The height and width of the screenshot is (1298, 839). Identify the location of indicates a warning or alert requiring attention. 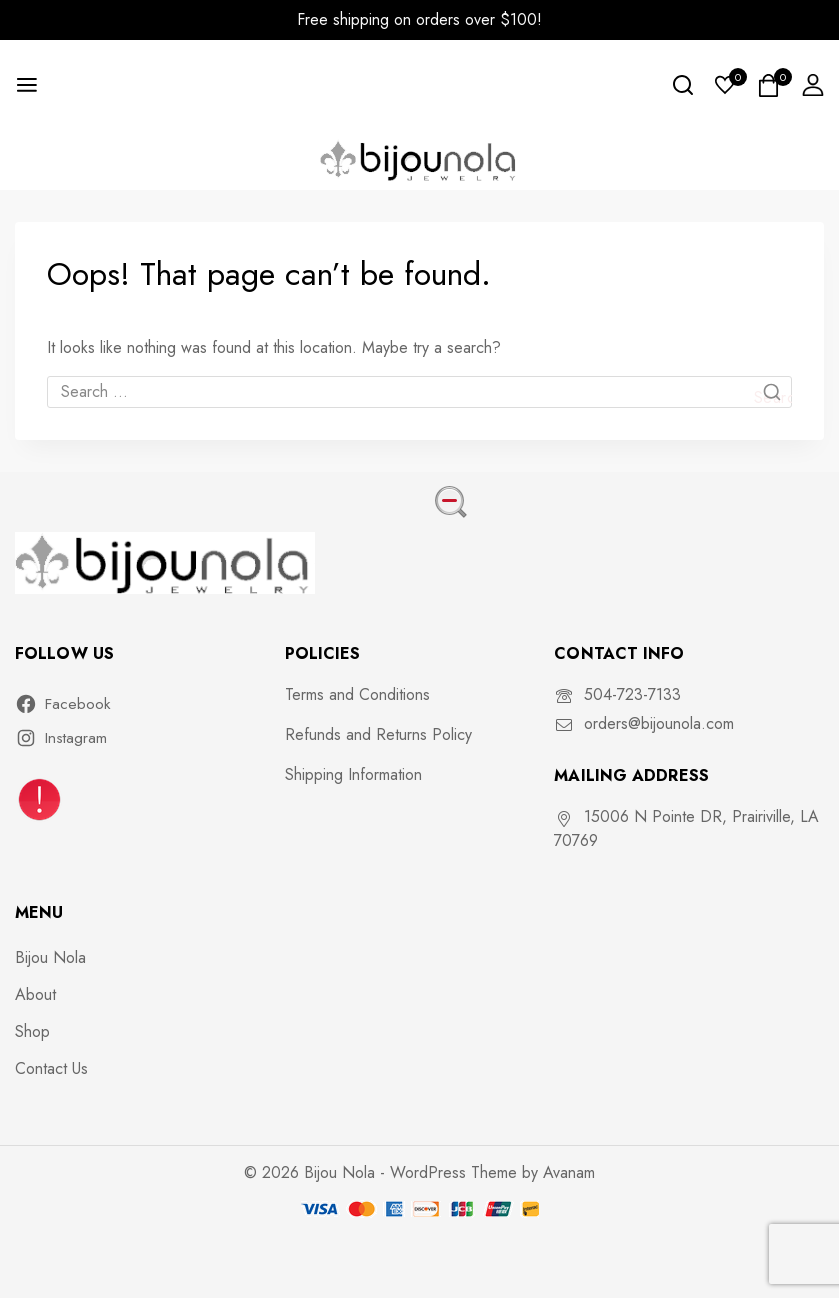
(39, 799).